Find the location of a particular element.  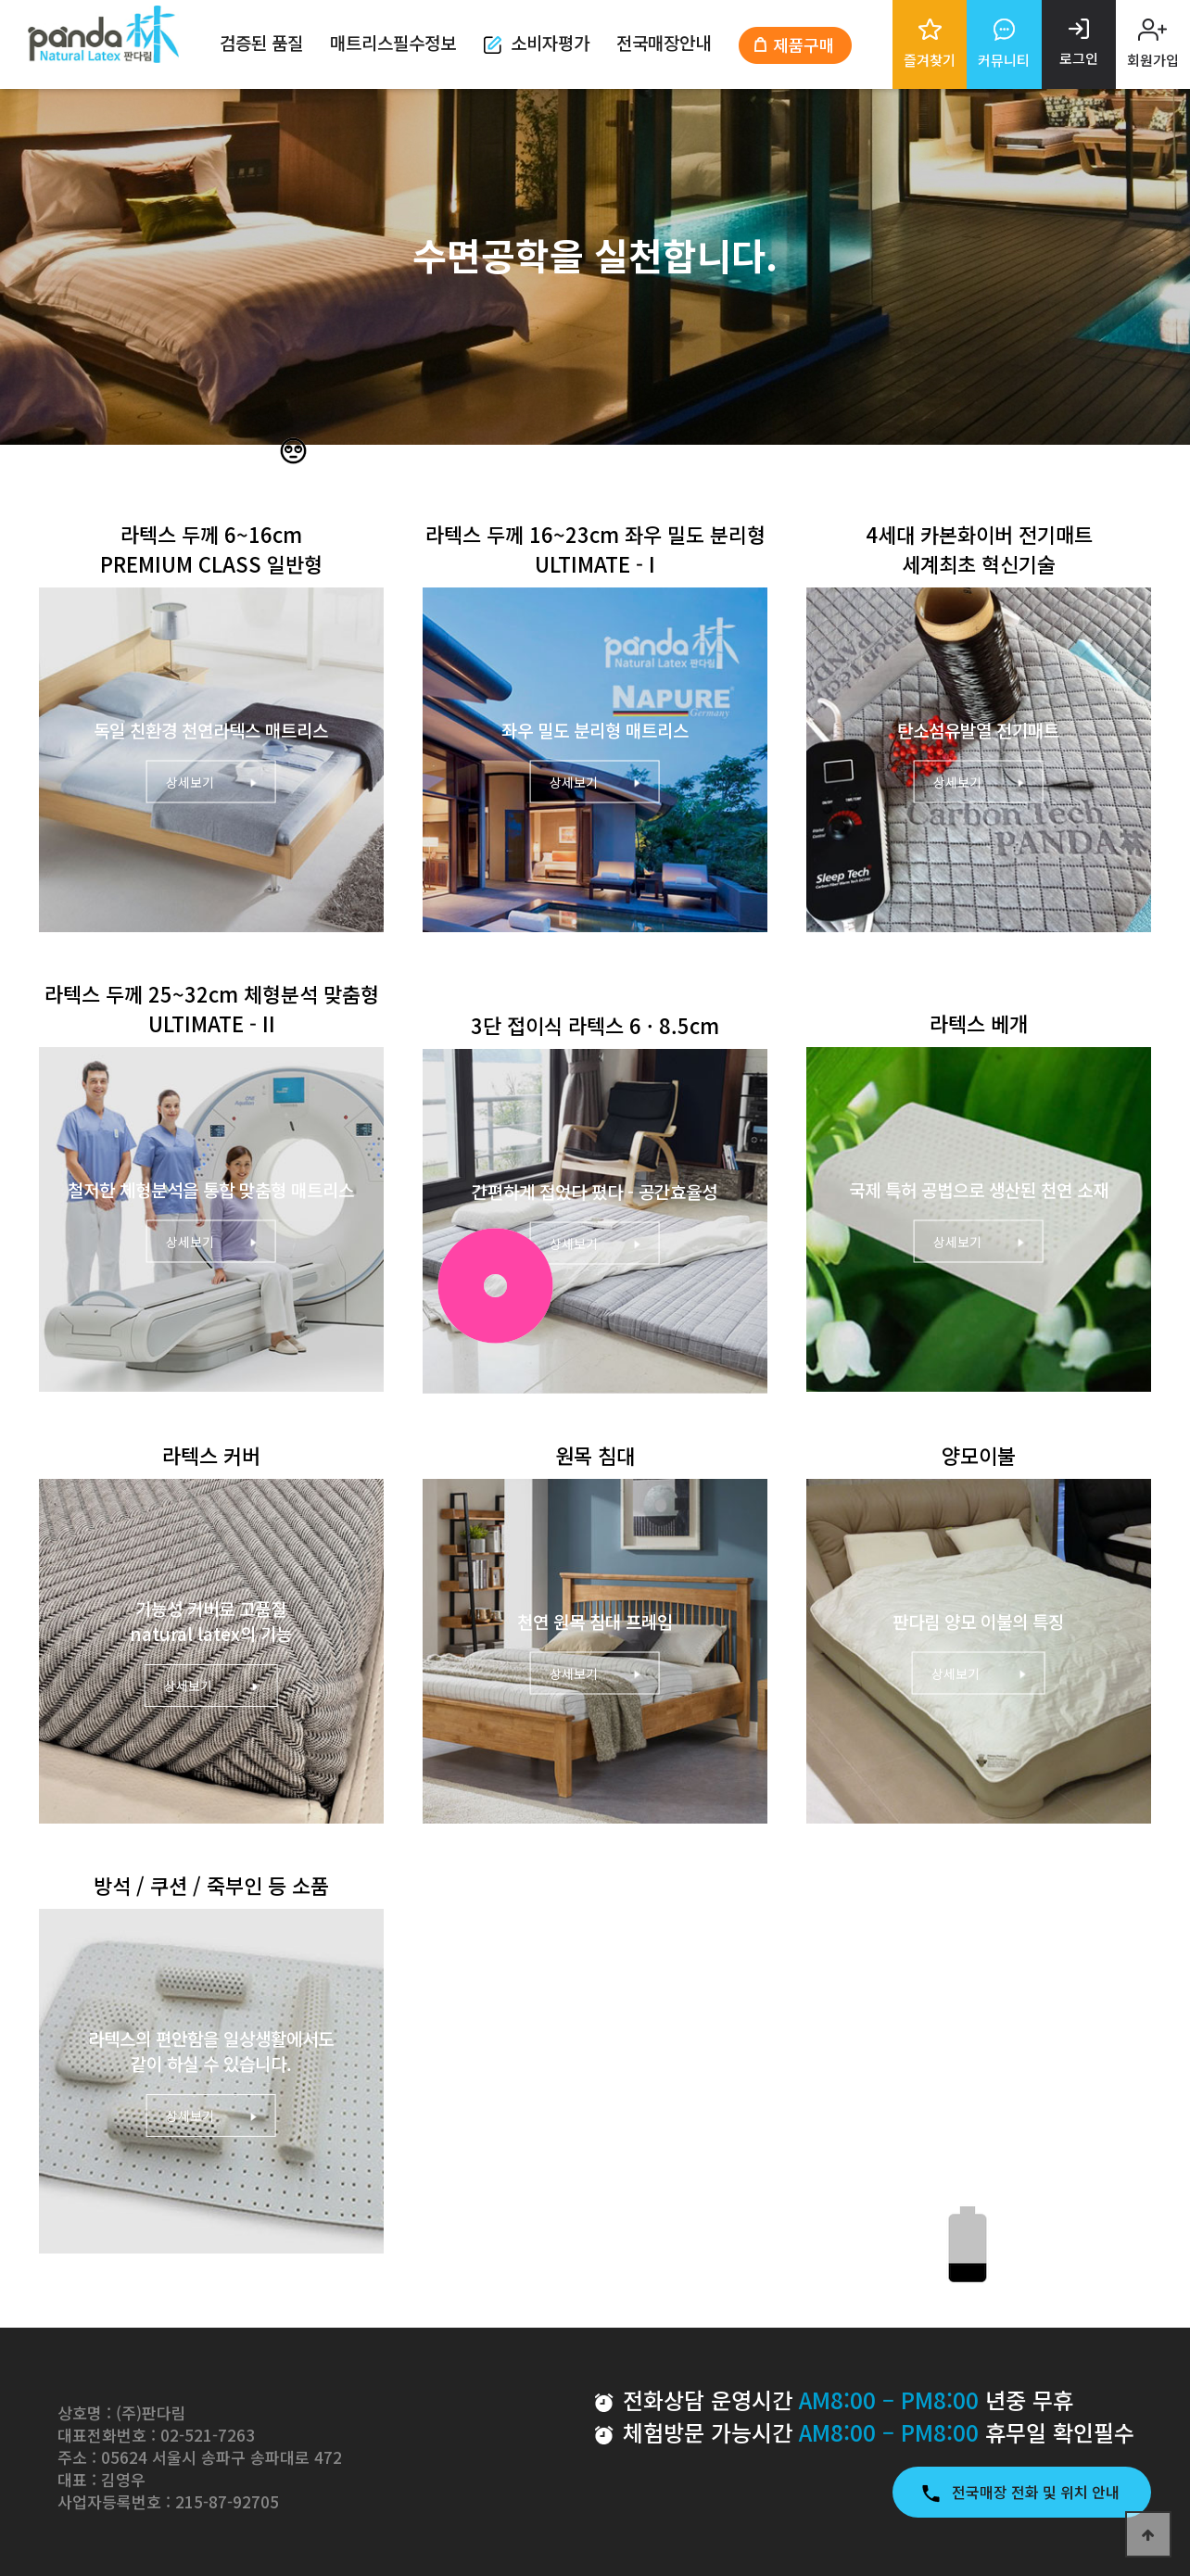

indicates low battery level at 20% is located at coordinates (968, 2244).